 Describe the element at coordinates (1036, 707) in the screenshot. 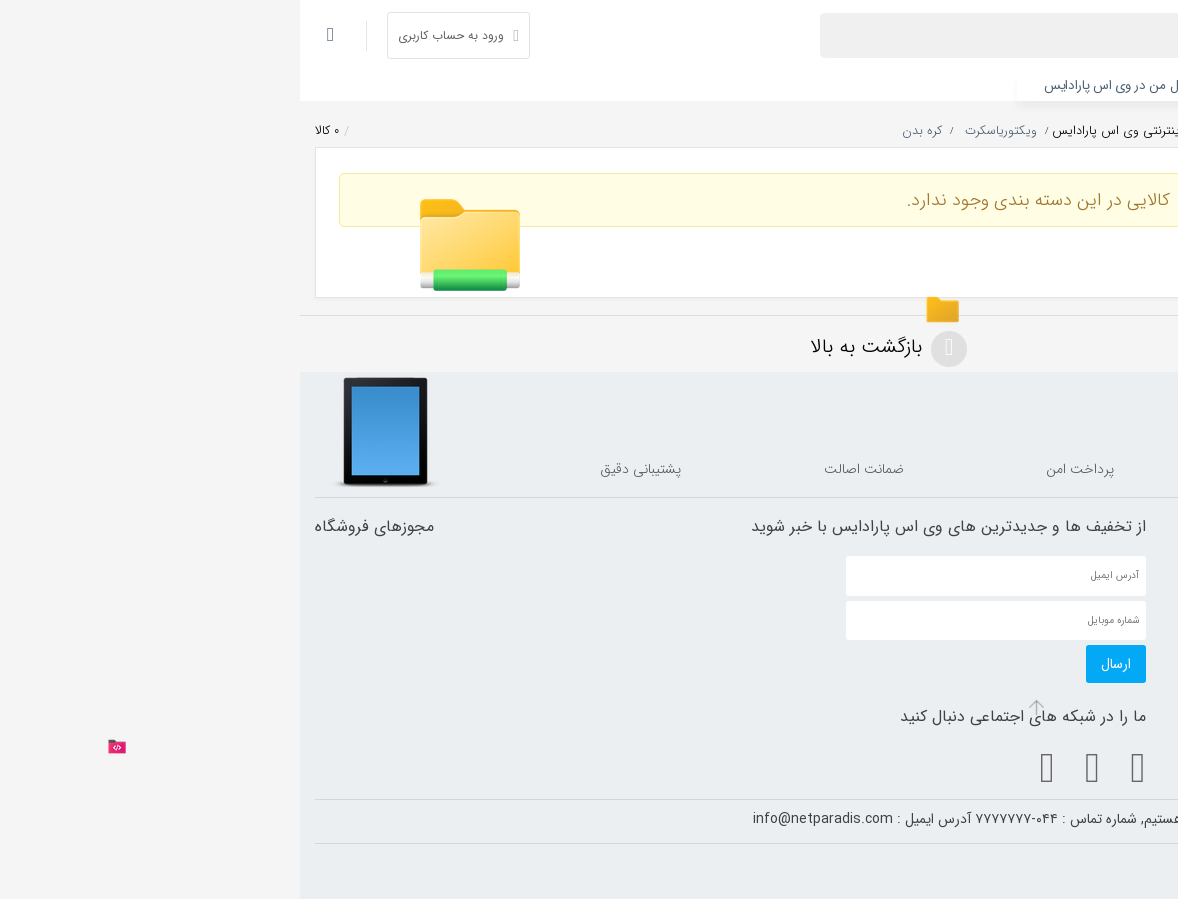

I see `upload or send file` at that location.